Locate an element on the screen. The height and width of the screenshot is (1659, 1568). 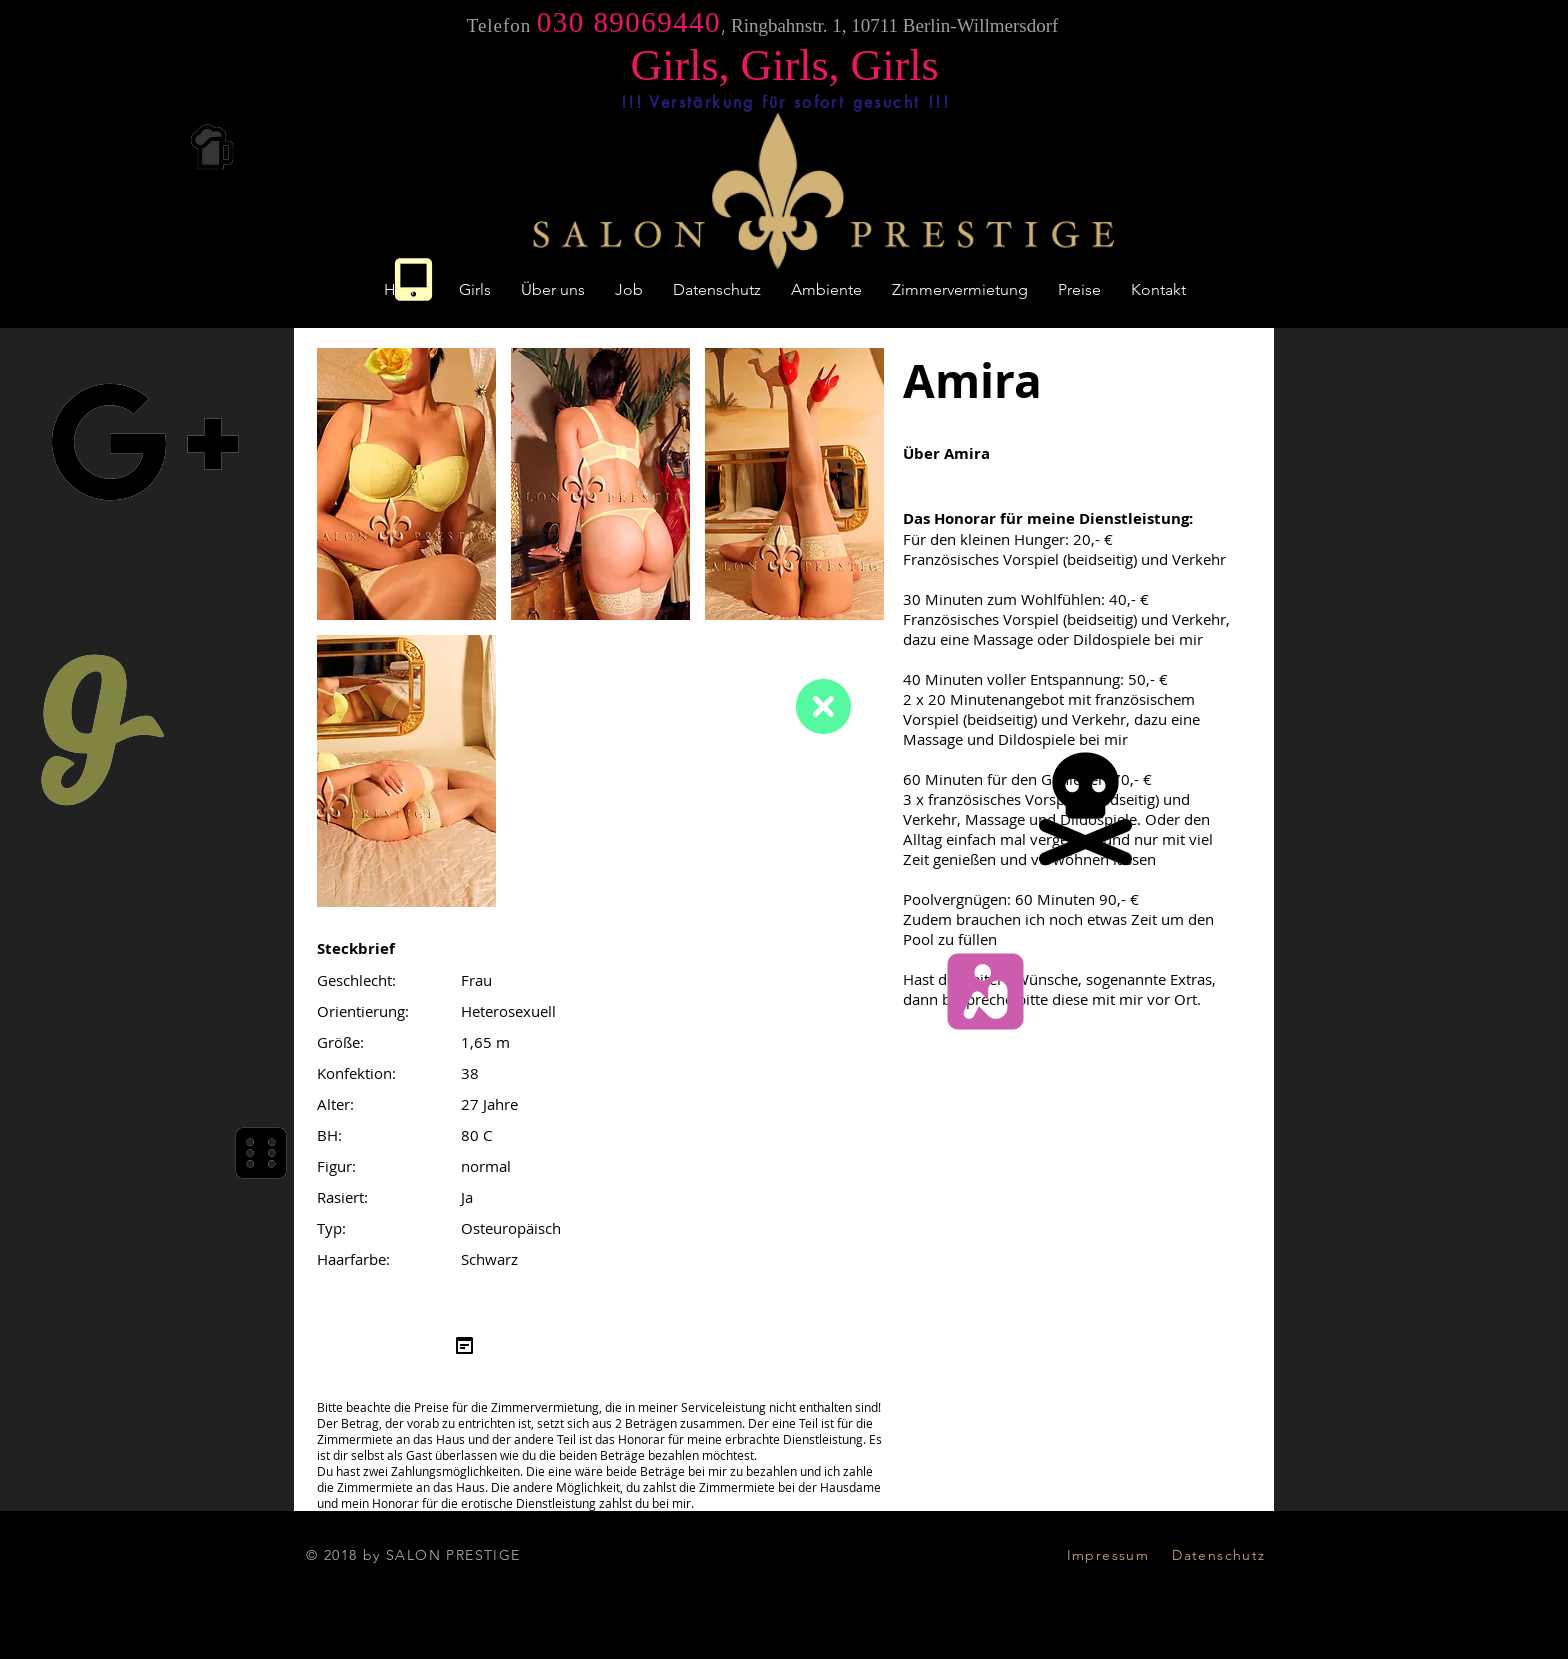
find nearby sports bars or pubs is located at coordinates (212, 148).